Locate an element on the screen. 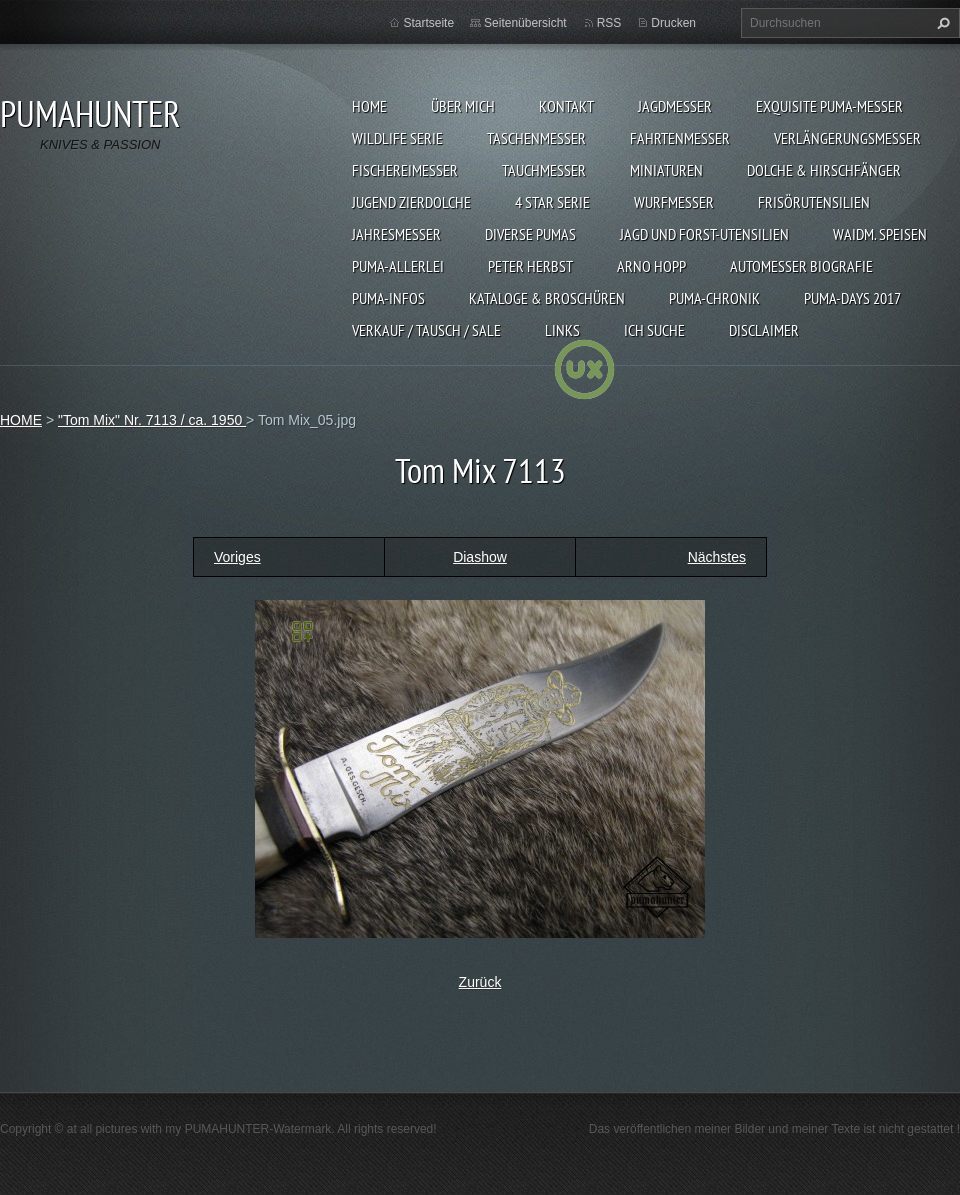  add a new widget to the grid layout is located at coordinates (302, 631).